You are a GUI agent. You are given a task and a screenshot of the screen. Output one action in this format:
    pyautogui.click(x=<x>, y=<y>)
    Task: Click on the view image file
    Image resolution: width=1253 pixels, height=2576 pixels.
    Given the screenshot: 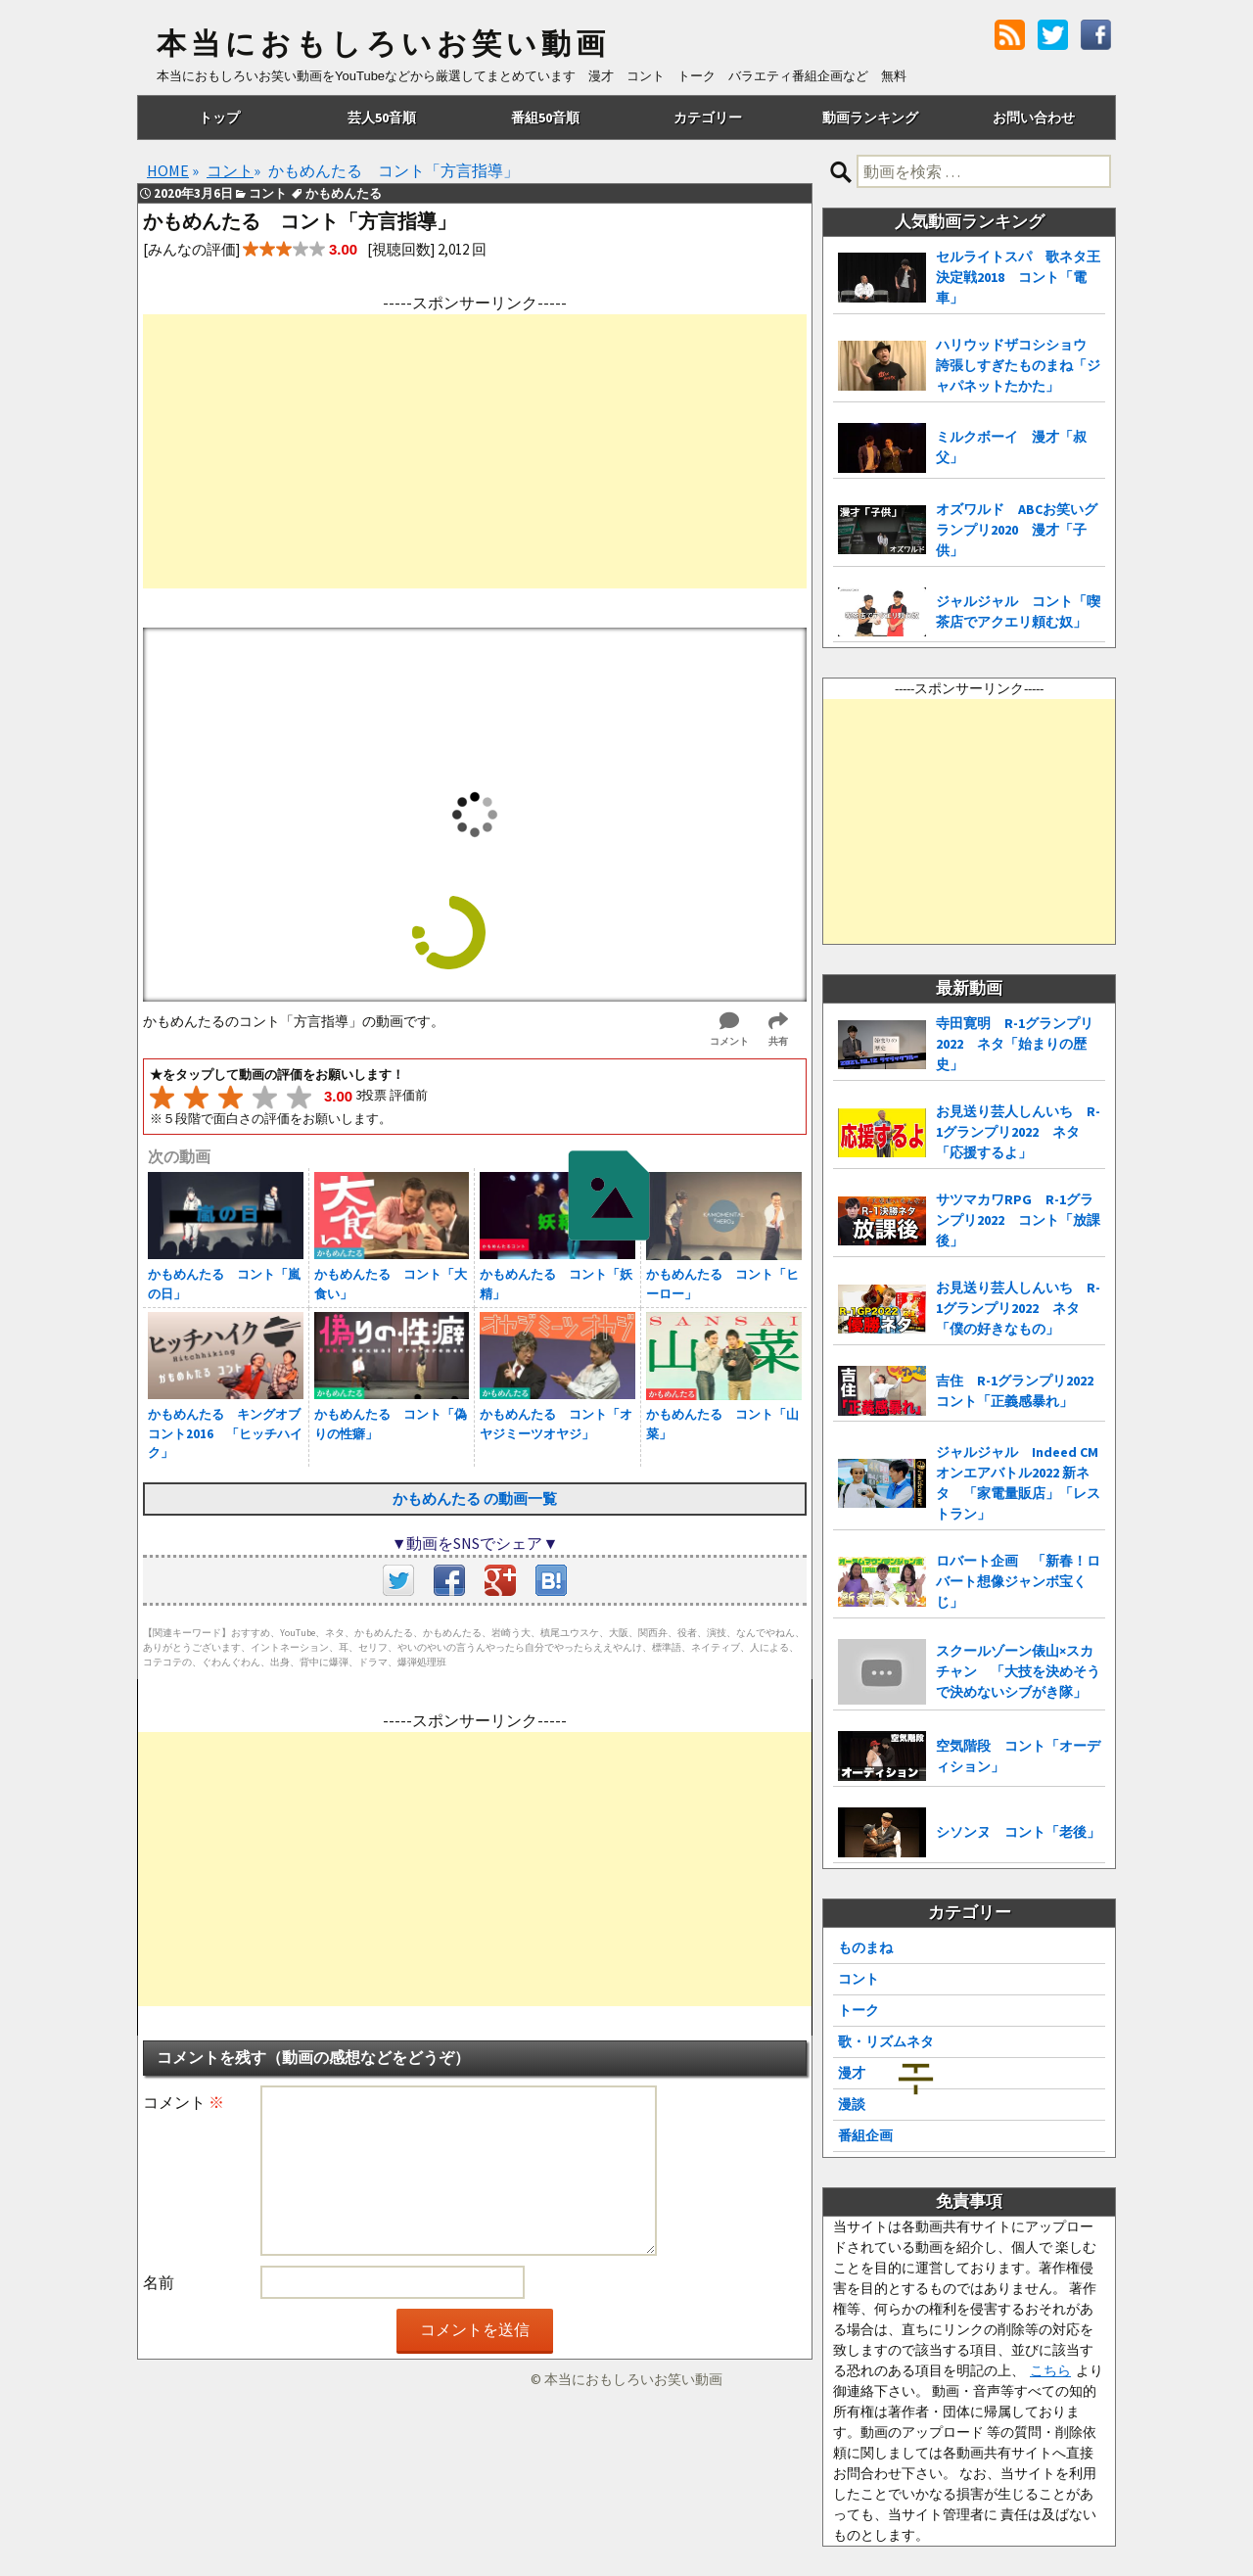 What is the action you would take?
    pyautogui.click(x=609, y=1195)
    